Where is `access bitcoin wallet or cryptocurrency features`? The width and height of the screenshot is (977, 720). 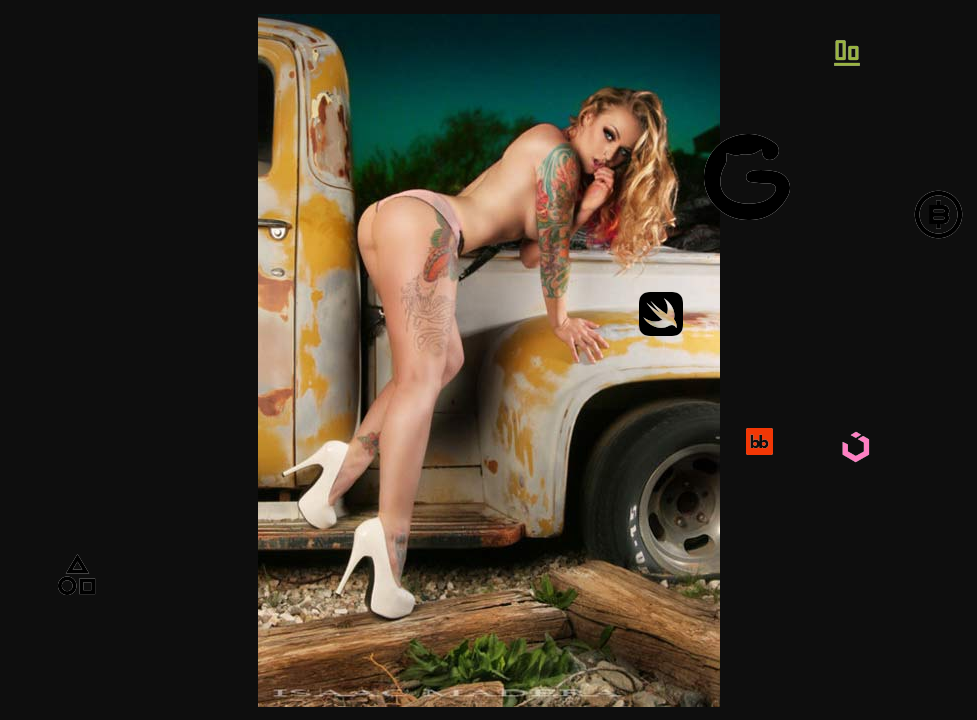 access bitcoin wallet or cryptocurrency features is located at coordinates (938, 214).